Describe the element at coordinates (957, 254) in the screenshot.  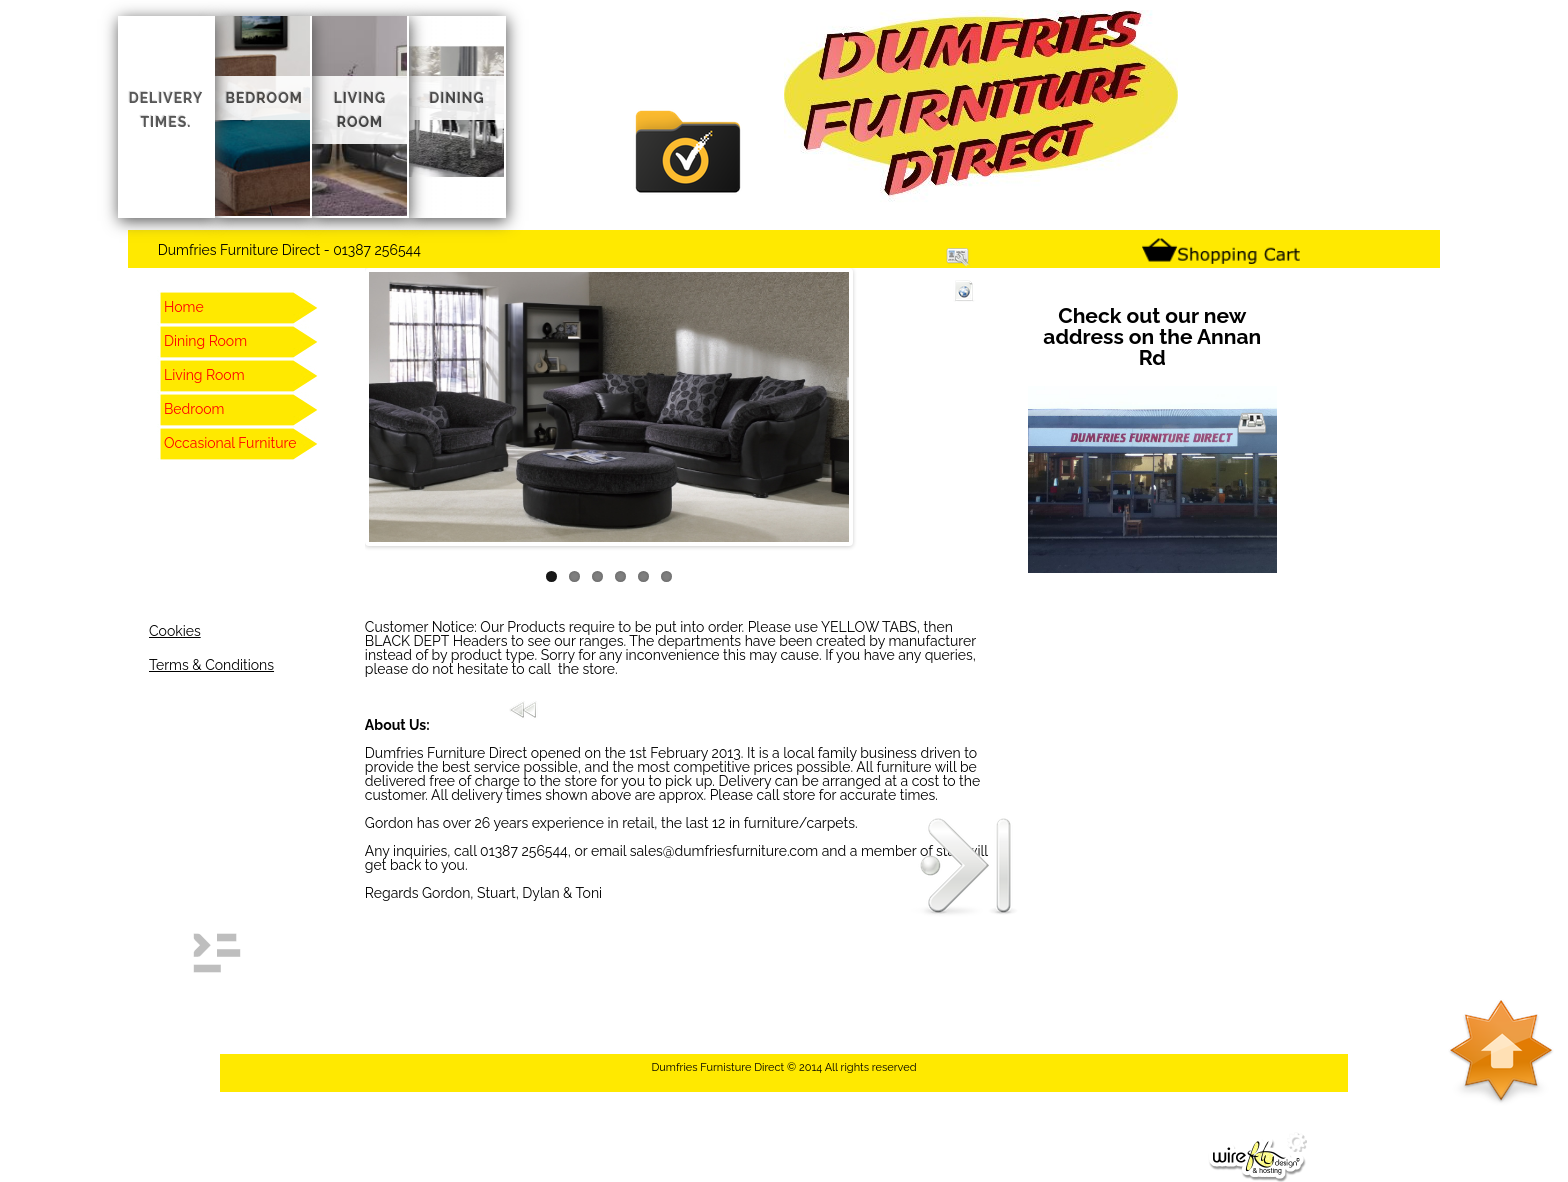
I see `access user account settings` at that location.